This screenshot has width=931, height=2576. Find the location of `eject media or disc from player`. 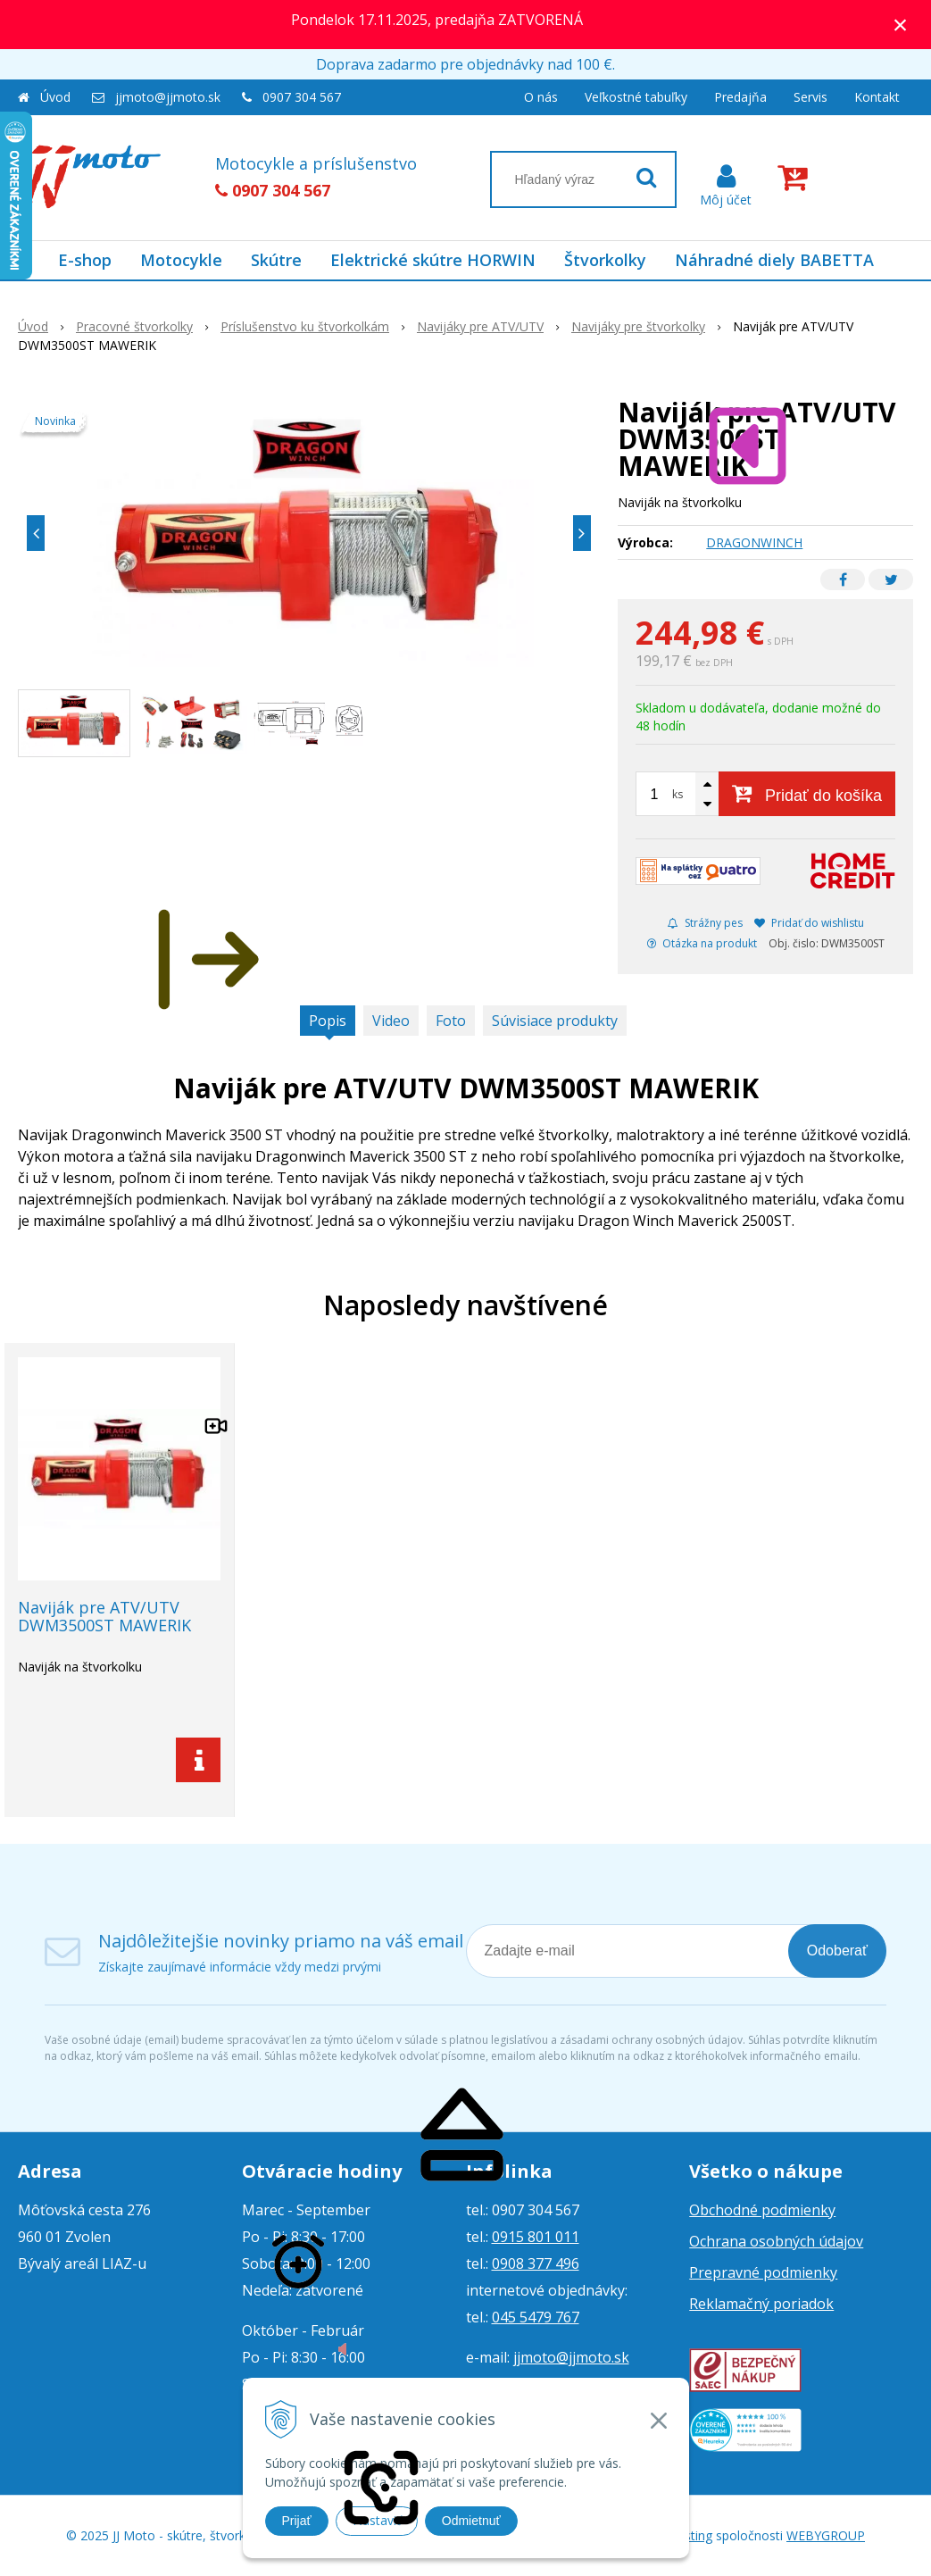

eject media or disc from player is located at coordinates (461, 2134).